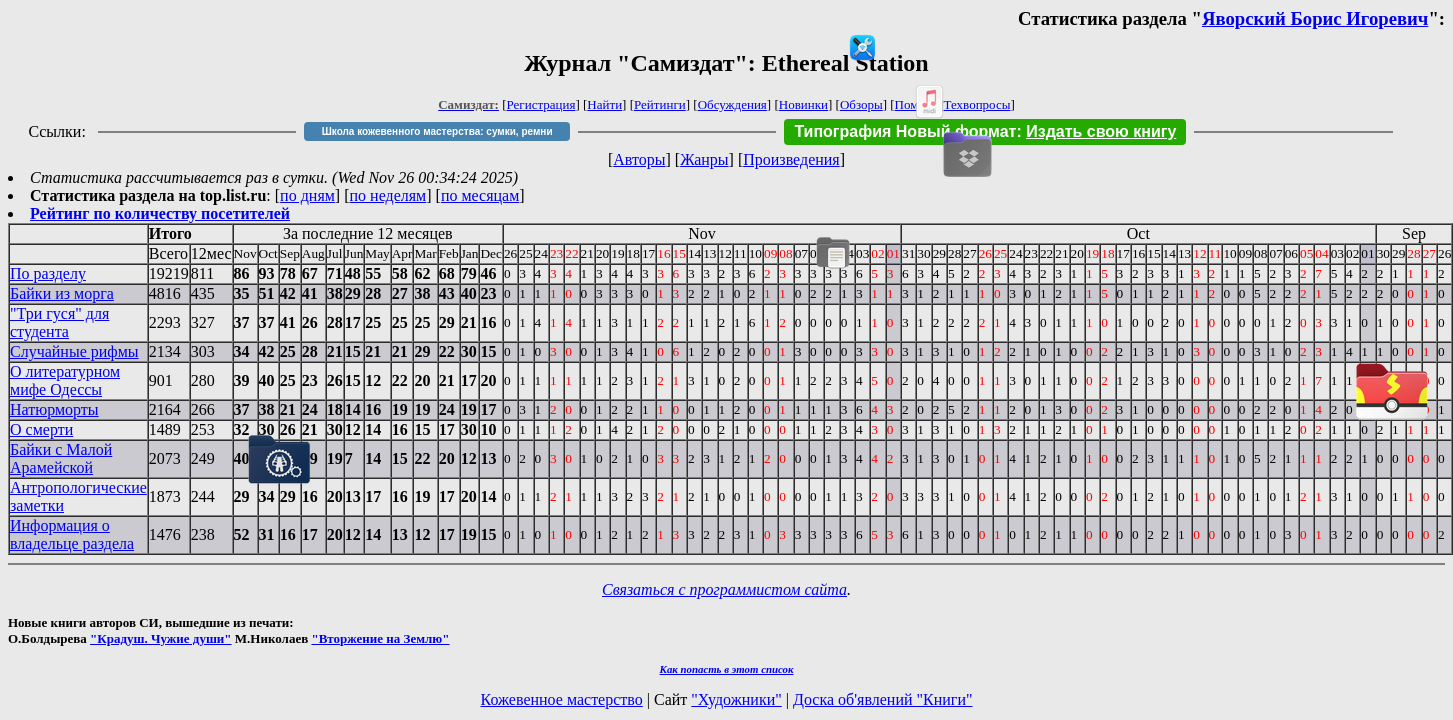 Image resolution: width=1453 pixels, height=720 pixels. What do you see at coordinates (862, 47) in the screenshot?
I see `open wireless diagnostics tool` at bounding box center [862, 47].